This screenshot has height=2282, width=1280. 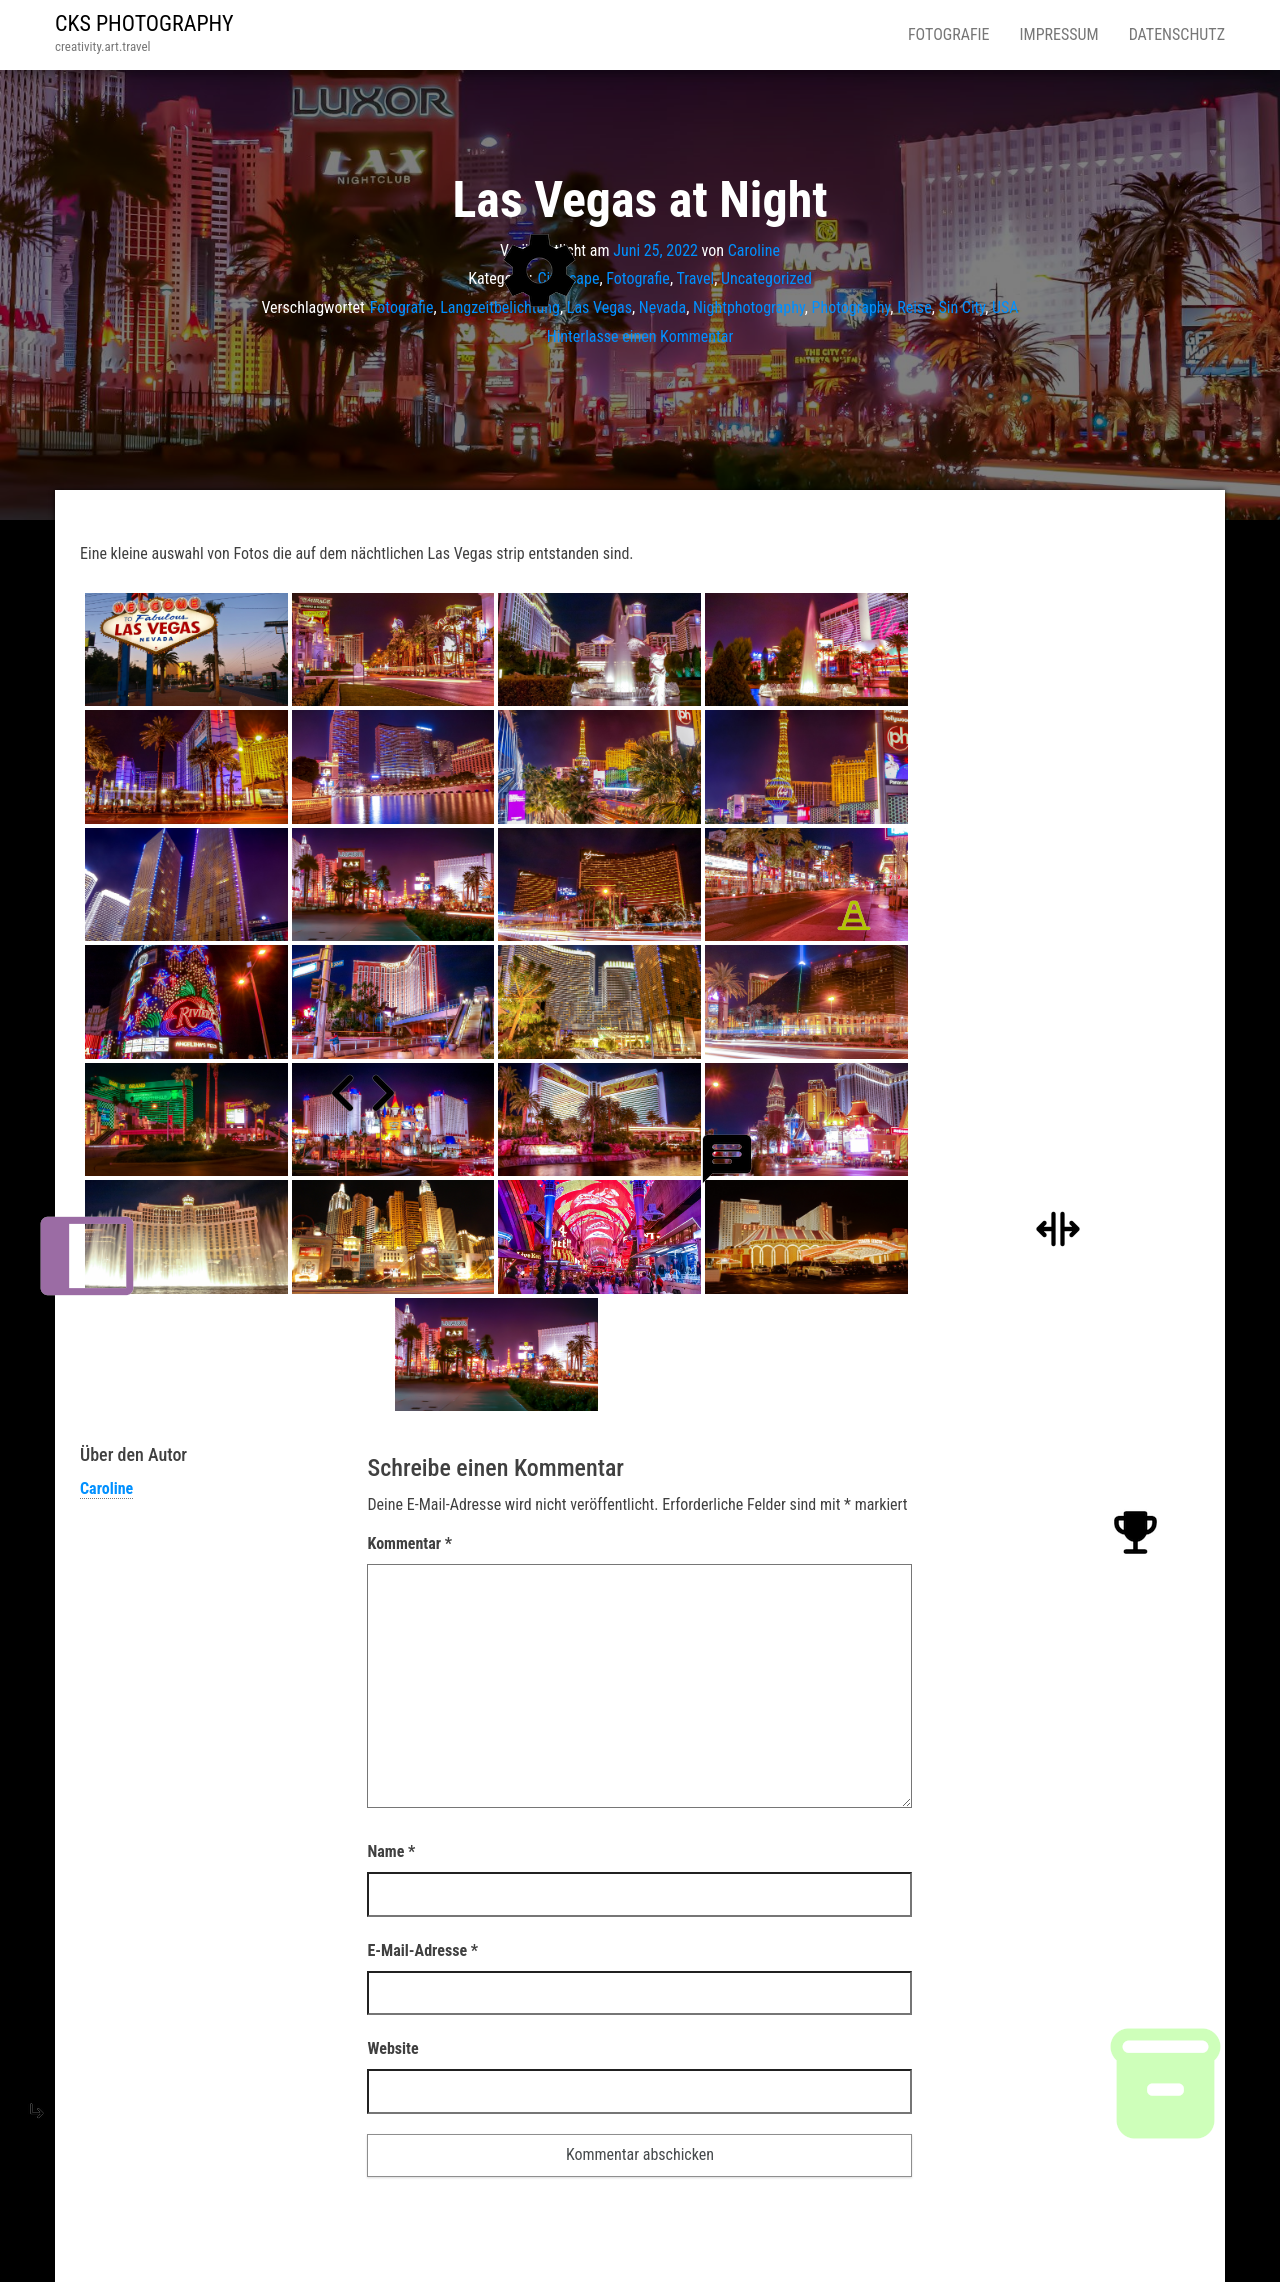 What do you see at coordinates (87, 1256) in the screenshot?
I see `toggle sidebar panel visibility` at bounding box center [87, 1256].